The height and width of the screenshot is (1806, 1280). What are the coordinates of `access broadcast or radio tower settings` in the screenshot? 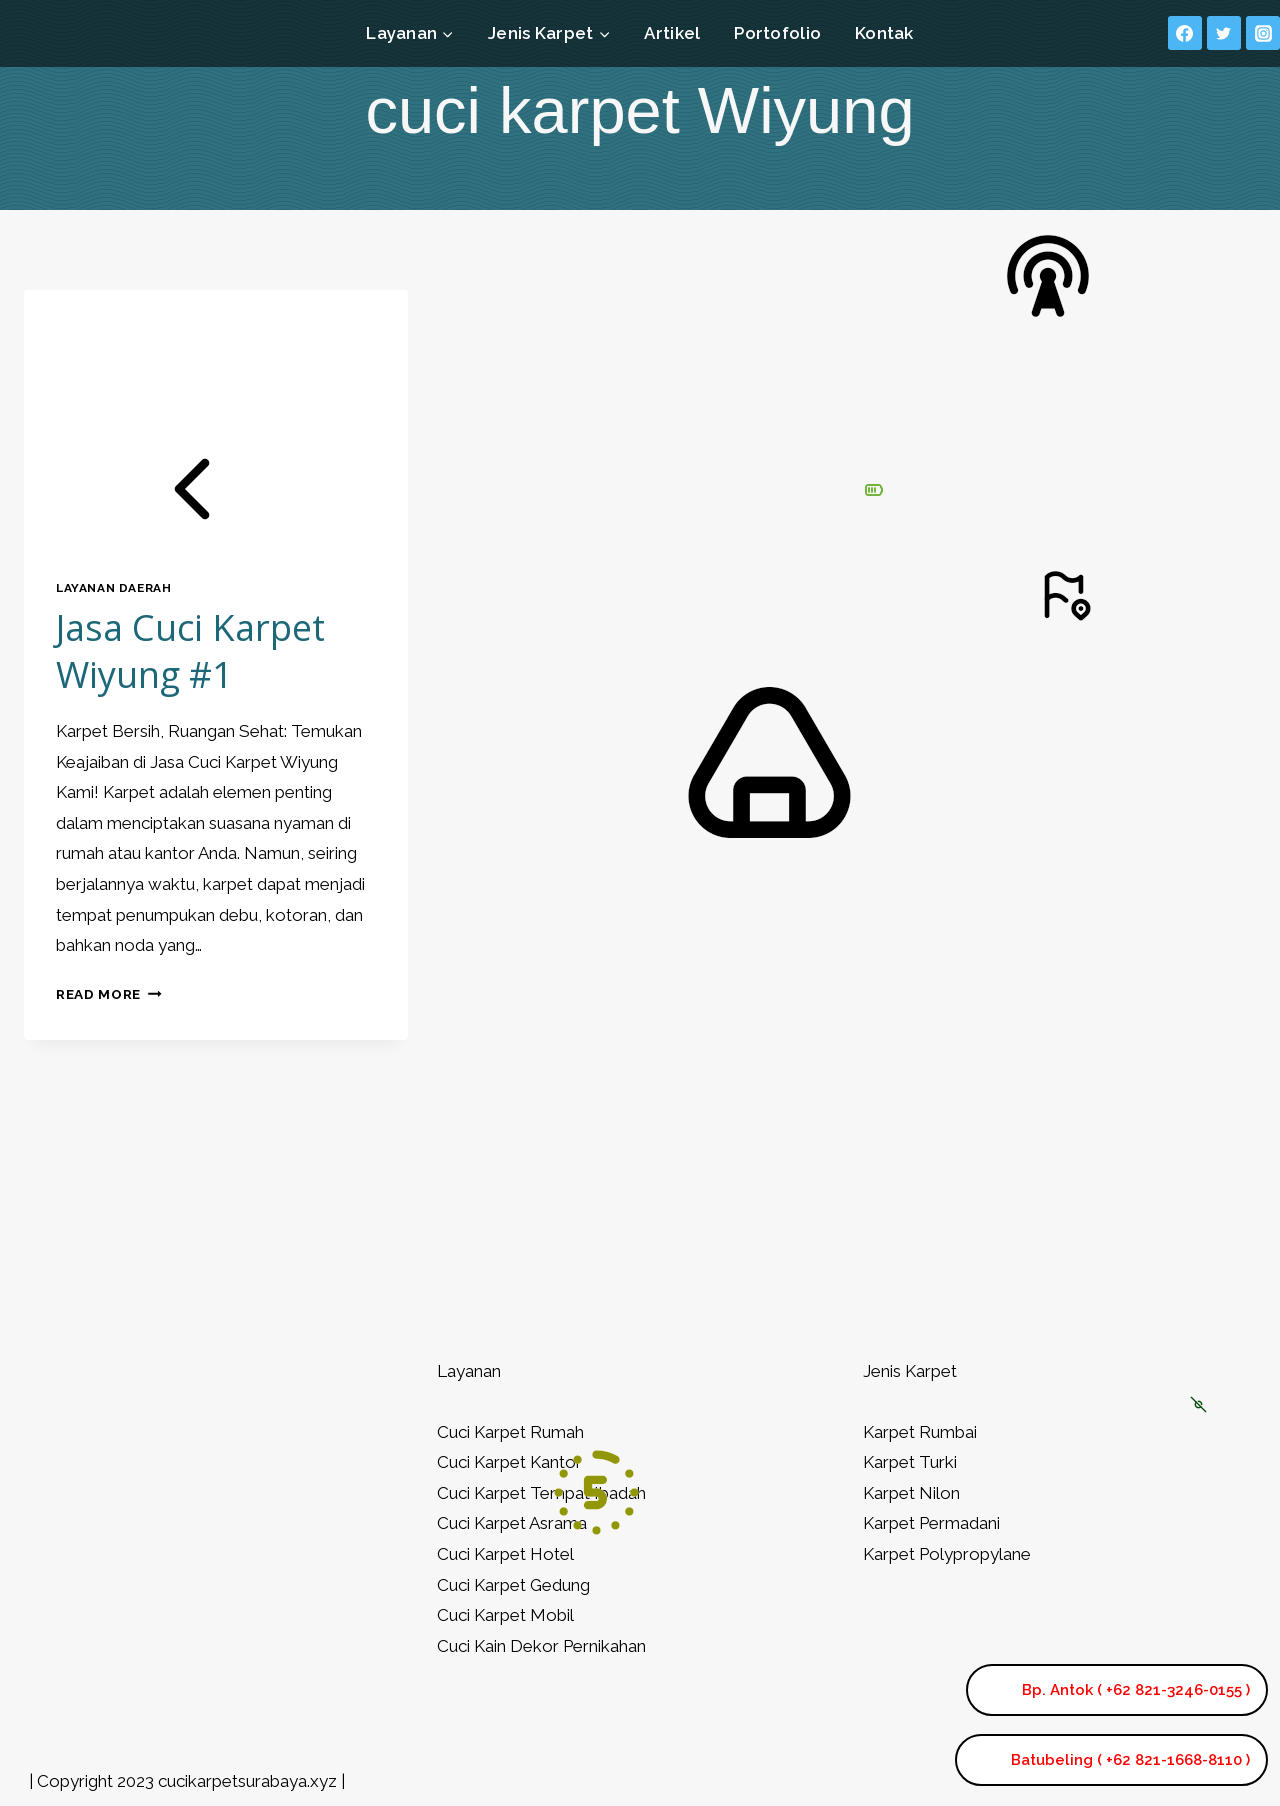 It's located at (1048, 276).